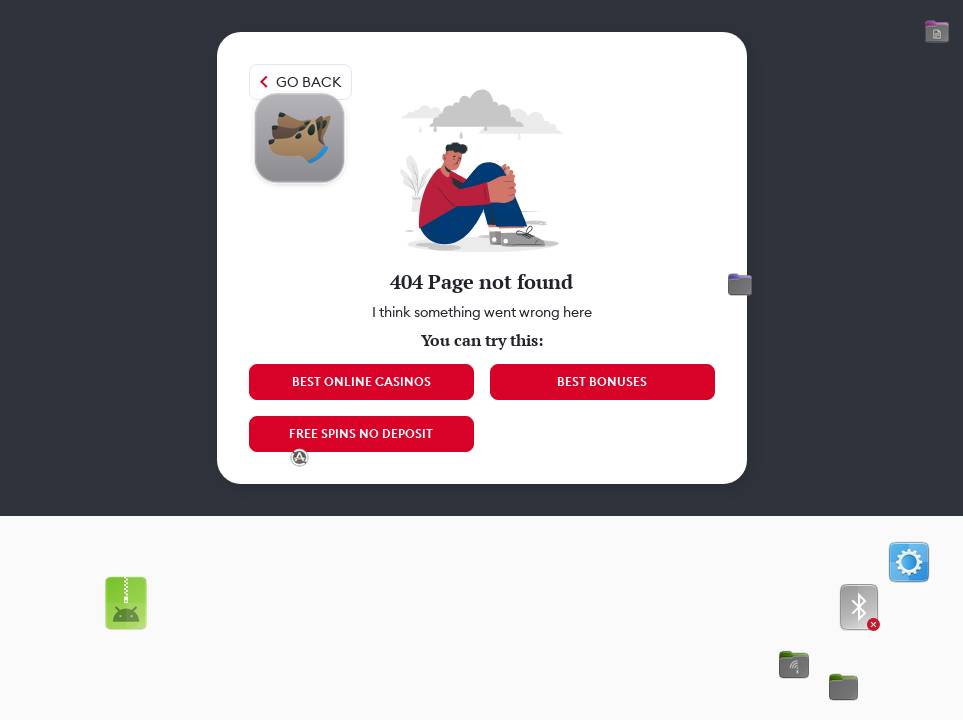  I want to click on android application package file (APK), so click(126, 603).